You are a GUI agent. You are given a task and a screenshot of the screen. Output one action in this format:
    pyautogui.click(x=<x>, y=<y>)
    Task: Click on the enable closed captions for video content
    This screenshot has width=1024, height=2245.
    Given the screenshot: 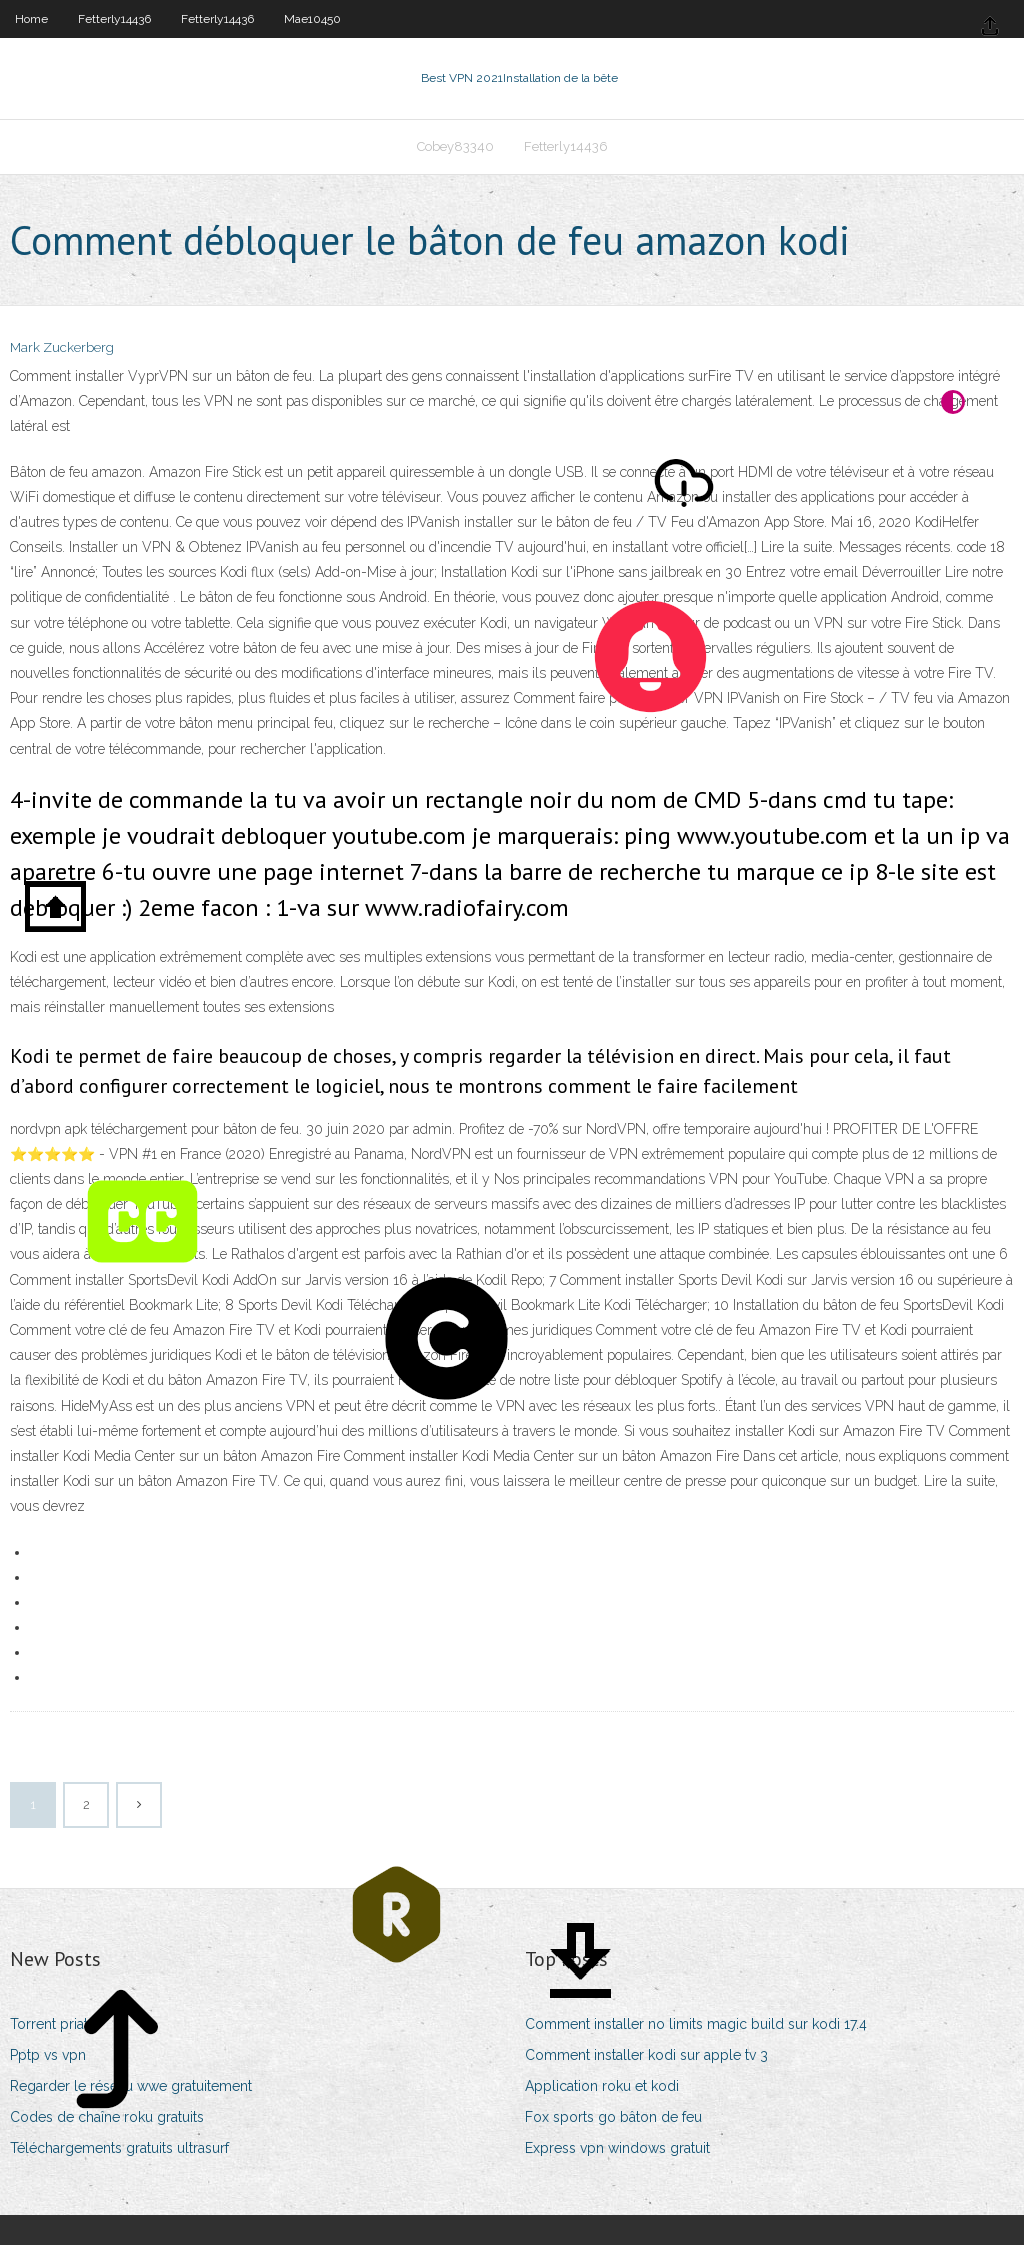 What is the action you would take?
    pyautogui.click(x=142, y=1221)
    